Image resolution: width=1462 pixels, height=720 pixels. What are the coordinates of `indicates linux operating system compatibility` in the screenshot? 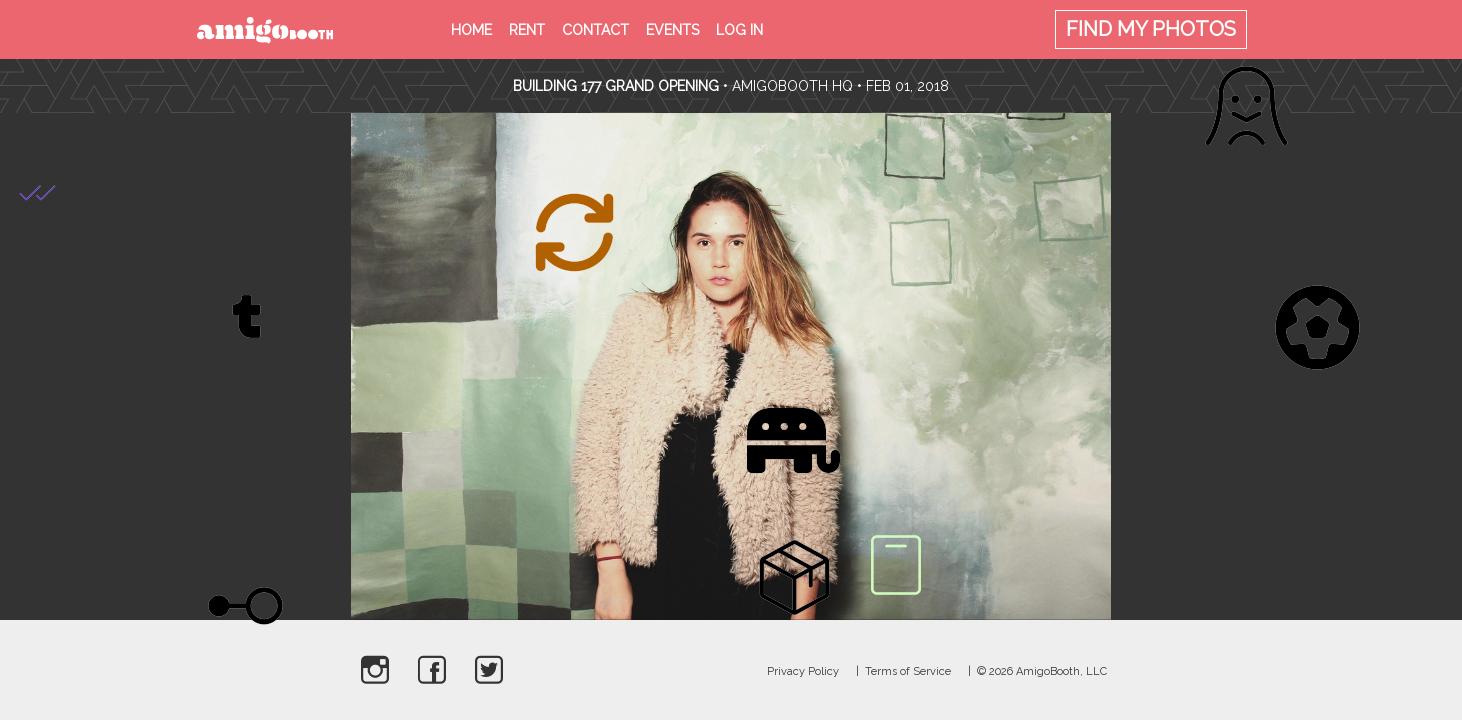 It's located at (1246, 110).